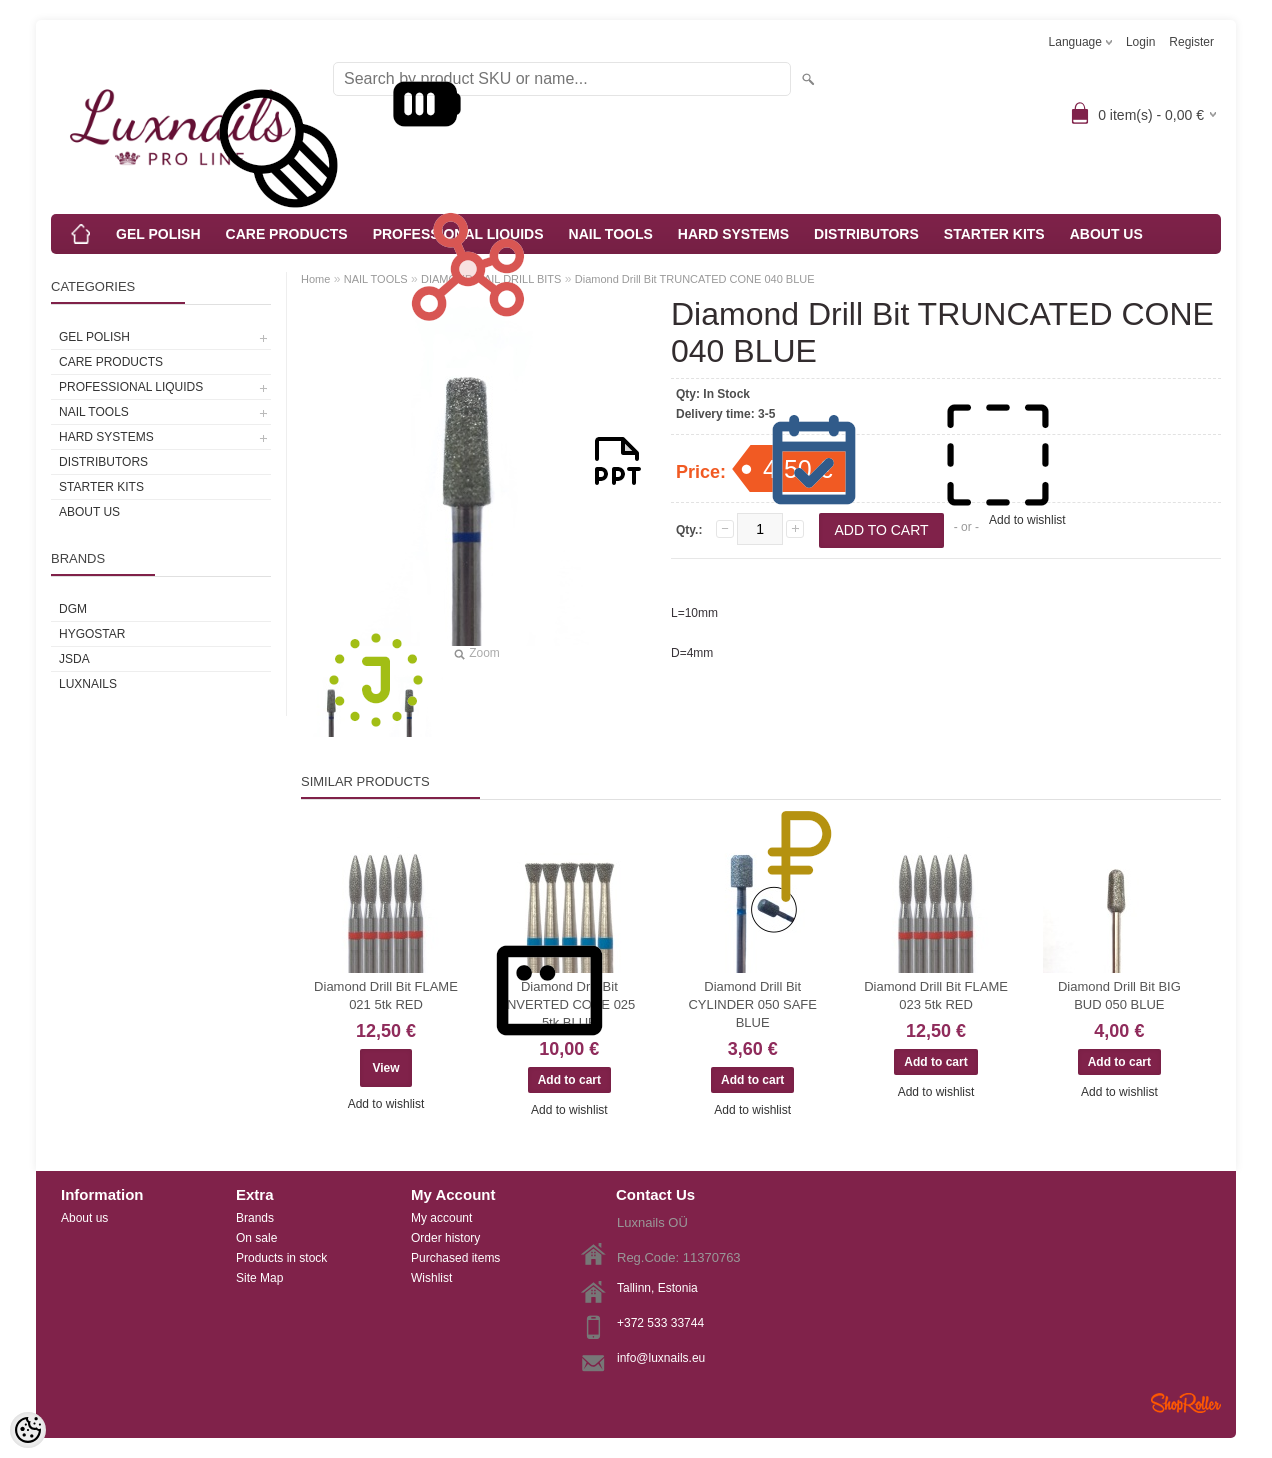 The width and height of the screenshot is (1272, 1458). I want to click on indicates battery at approximately 75% charge, so click(427, 104).